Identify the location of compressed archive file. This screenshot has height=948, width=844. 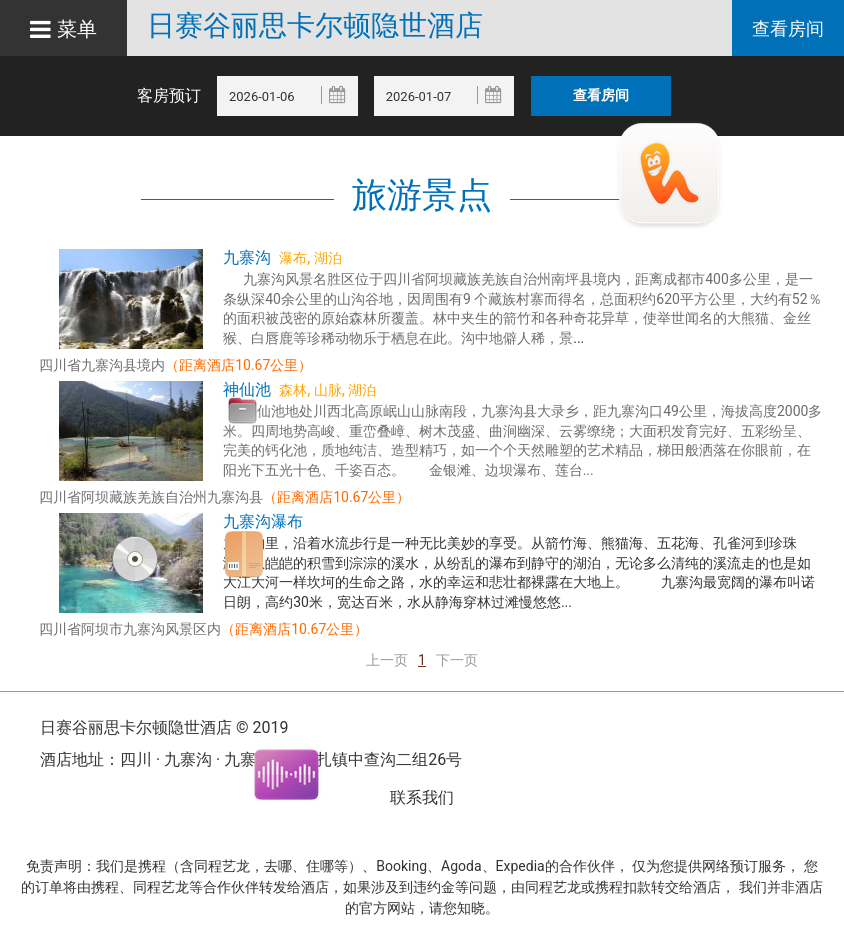
(244, 554).